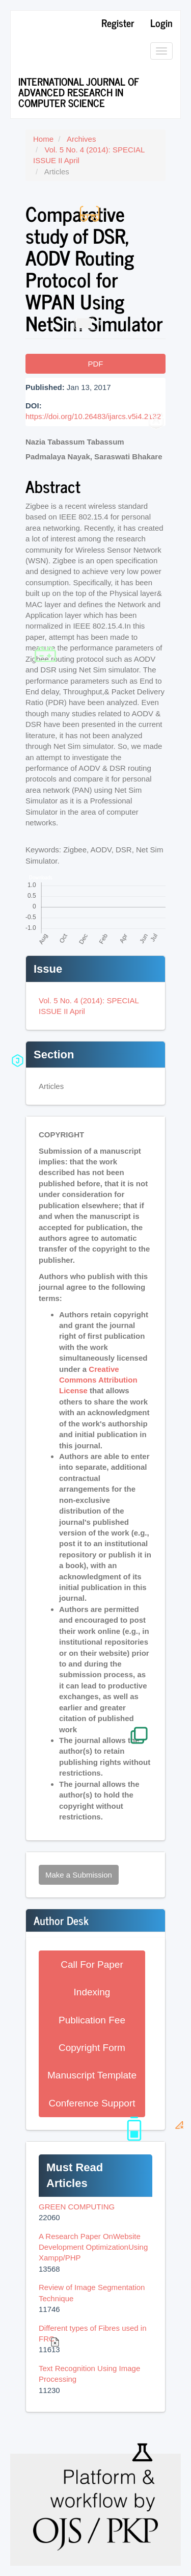  What do you see at coordinates (139, 1735) in the screenshot?
I see `view multiple items or layers` at bounding box center [139, 1735].